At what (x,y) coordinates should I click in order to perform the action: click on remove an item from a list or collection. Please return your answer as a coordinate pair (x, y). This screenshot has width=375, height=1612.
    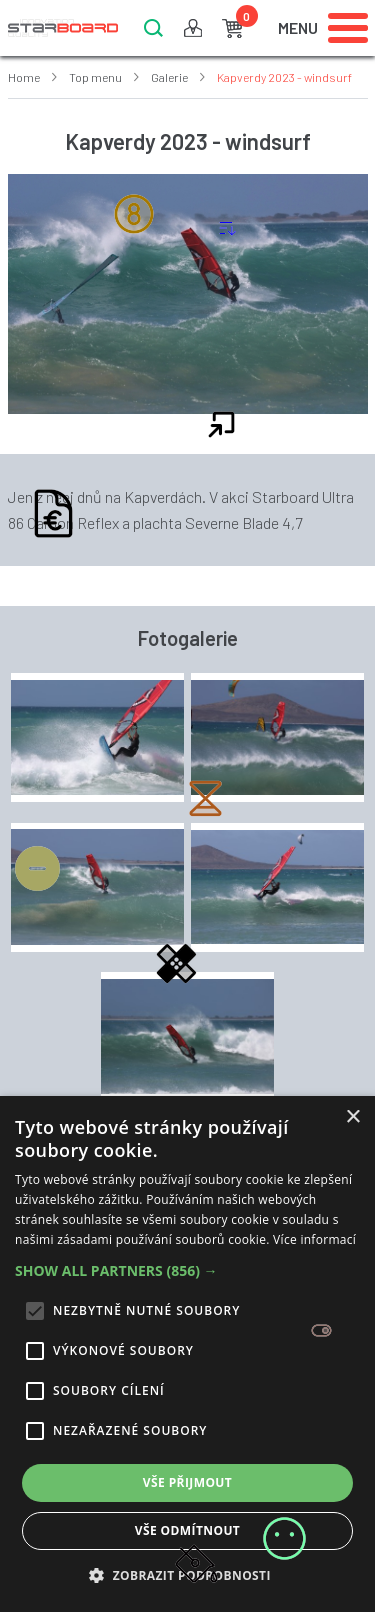
    Looking at the image, I should click on (37, 868).